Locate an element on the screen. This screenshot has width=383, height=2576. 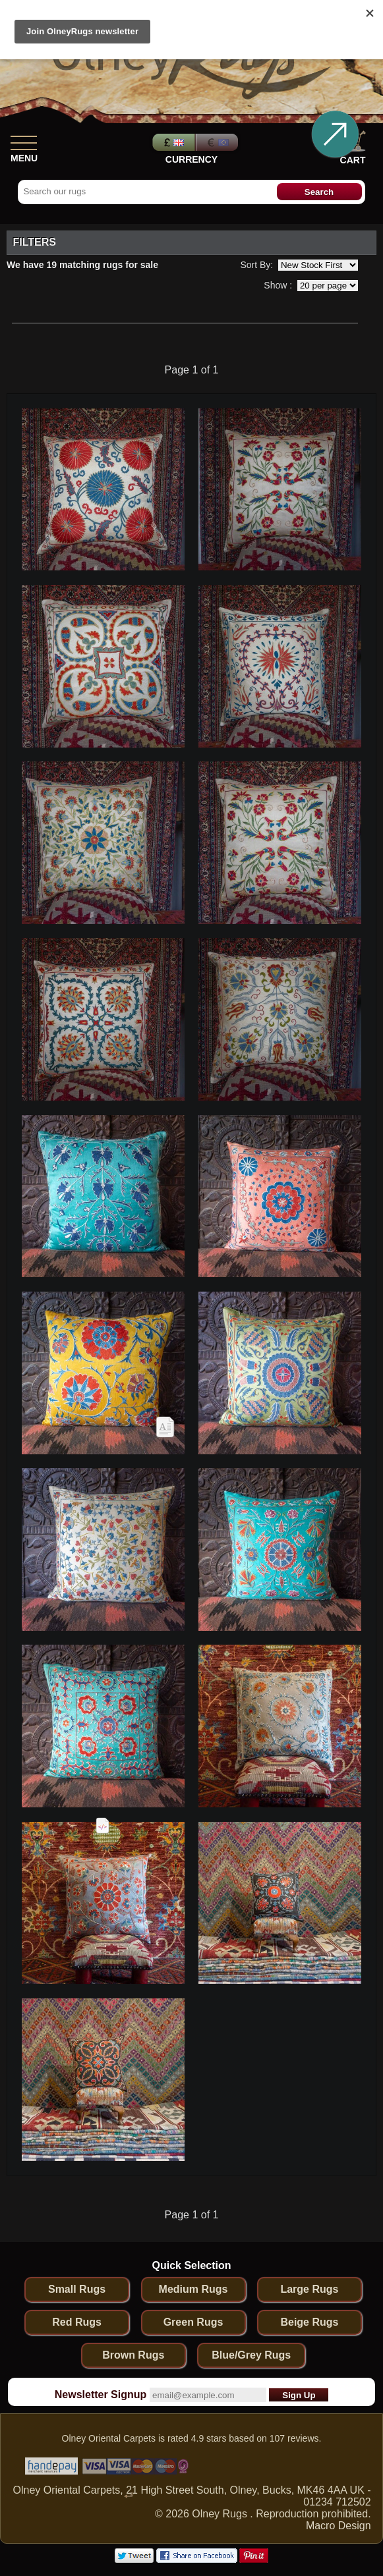
open a rich text document is located at coordinates (165, 1427).